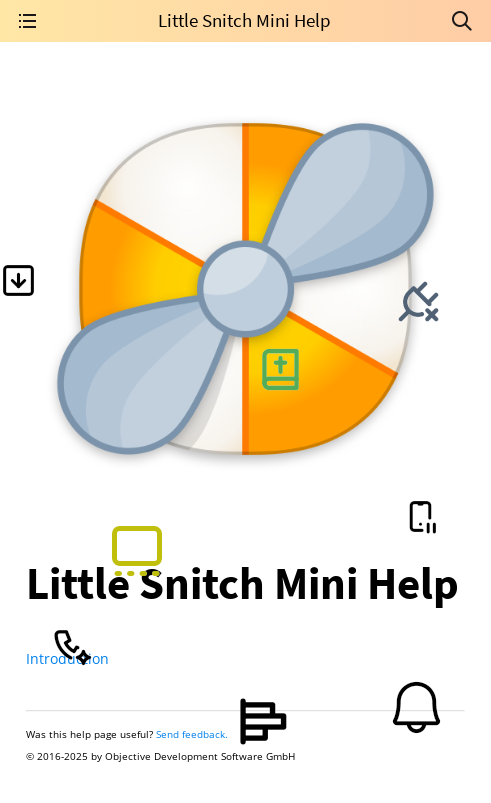 This screenshot has width=491, height=803. Describe the element at coordinates (280, 369) in the screenshot. I see `access religious texts or scriptures` at that location.